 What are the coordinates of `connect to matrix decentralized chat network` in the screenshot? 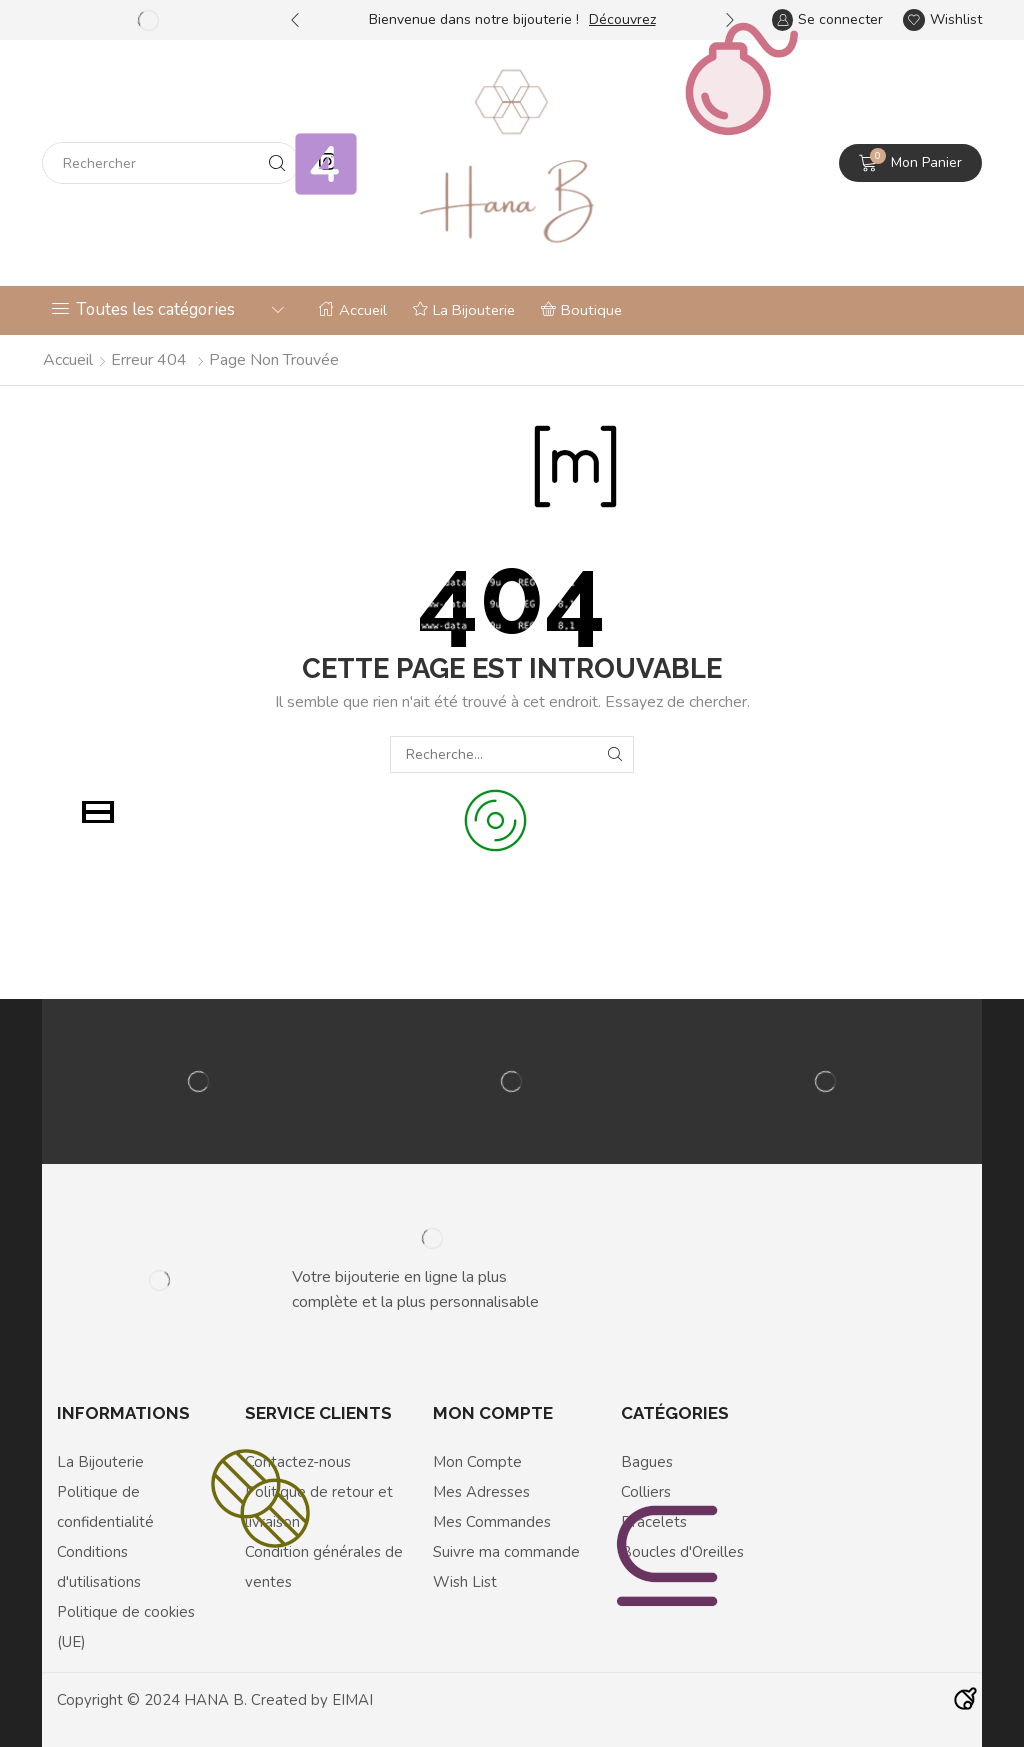 It's located at (575, 466).